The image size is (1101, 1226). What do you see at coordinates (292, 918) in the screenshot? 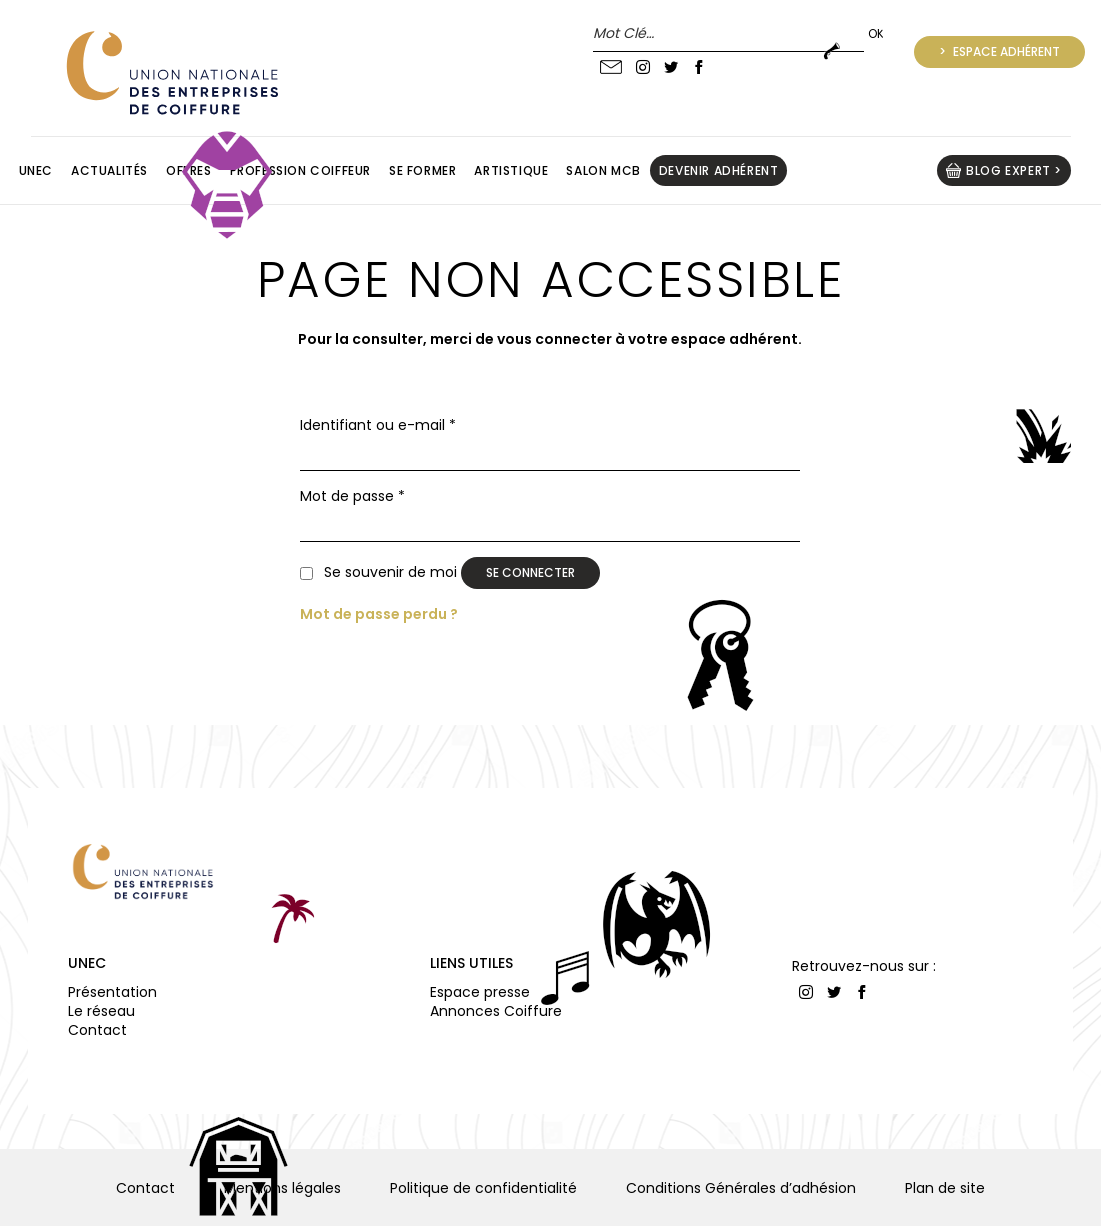
I see `indicates tropical or beach-themed content` at bounding box center [292, 918].